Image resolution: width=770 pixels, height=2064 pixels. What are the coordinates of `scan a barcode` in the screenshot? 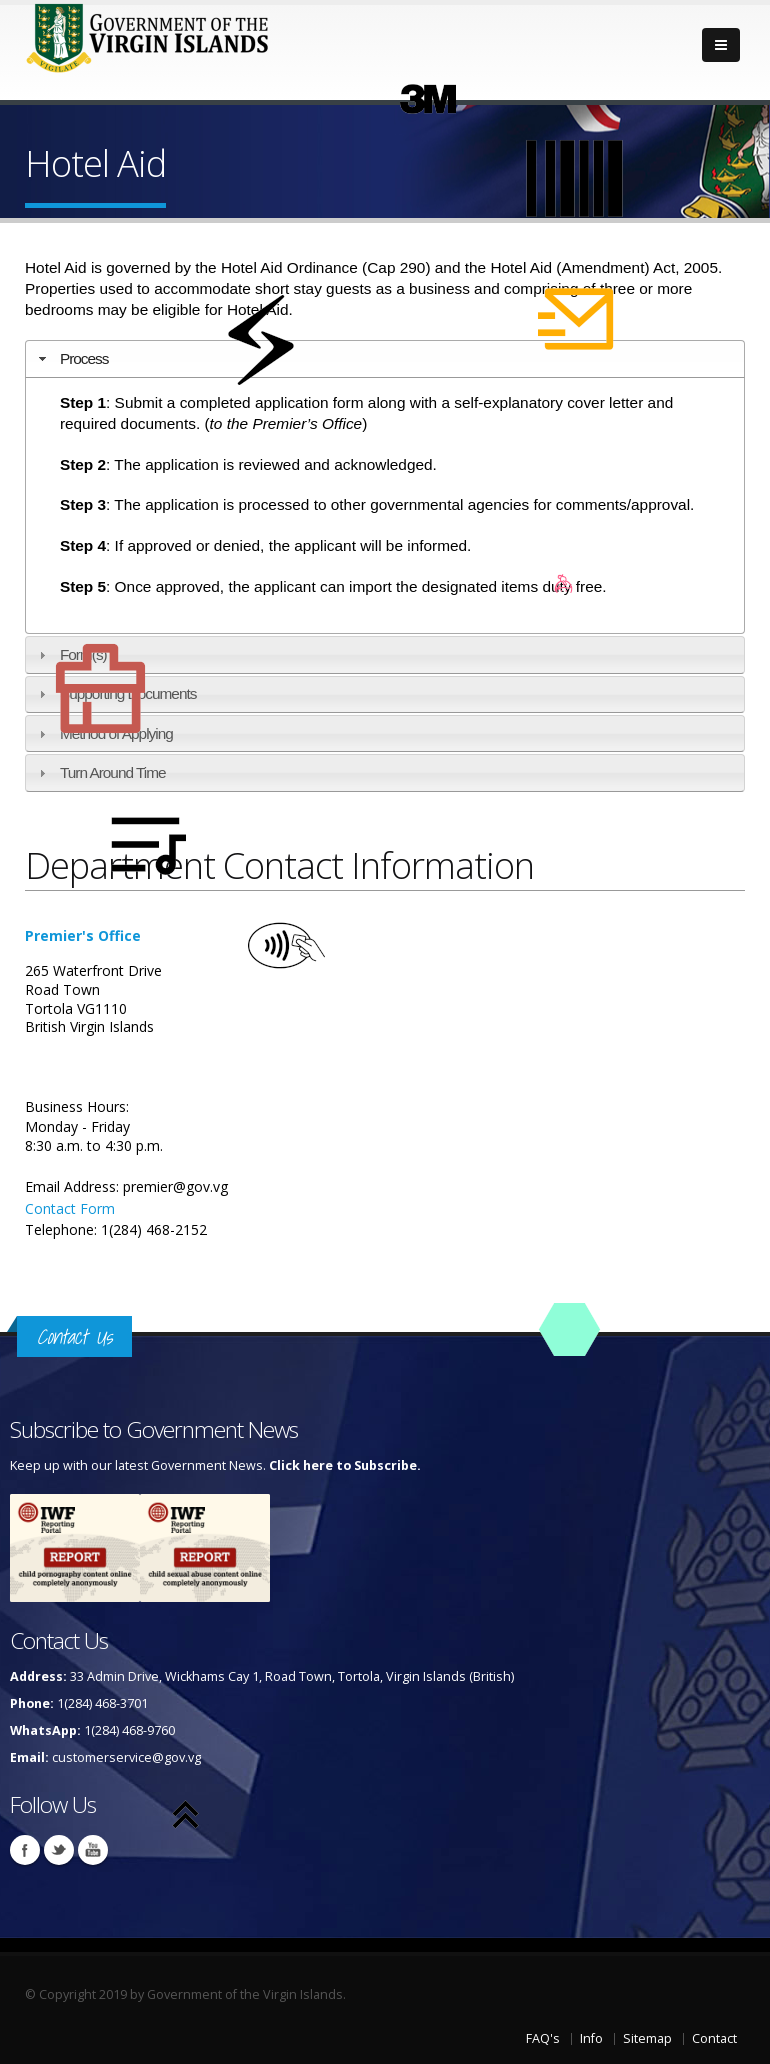 It's located at (574, 178).